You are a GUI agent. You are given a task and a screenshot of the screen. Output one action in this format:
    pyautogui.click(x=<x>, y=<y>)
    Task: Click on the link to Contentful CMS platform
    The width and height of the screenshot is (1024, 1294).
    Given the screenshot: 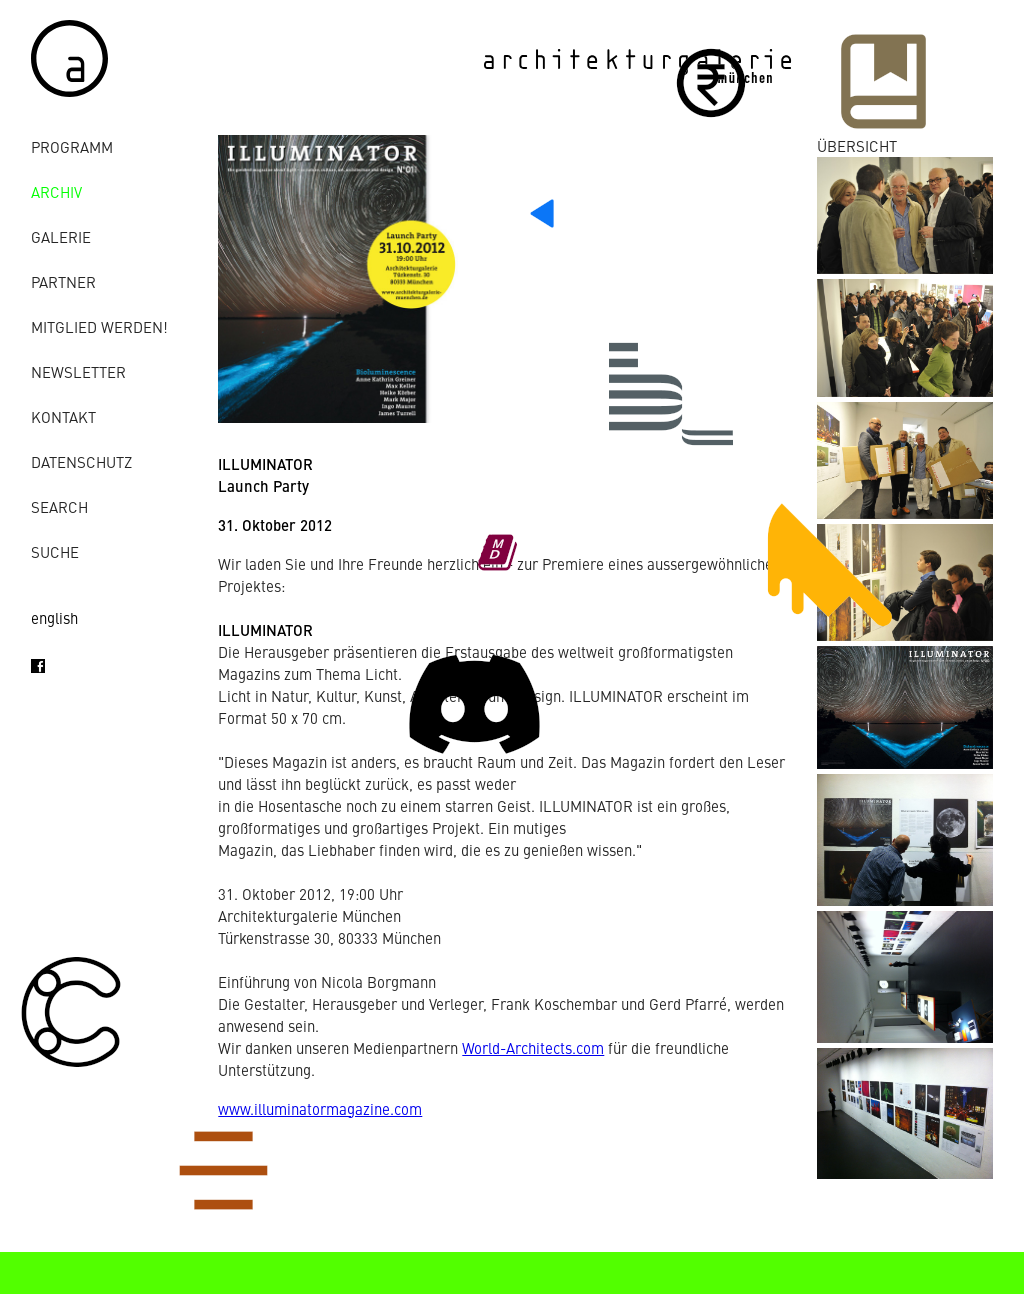 What is the action you would take?
    pyautogui.click(x=71, y=1012)
    